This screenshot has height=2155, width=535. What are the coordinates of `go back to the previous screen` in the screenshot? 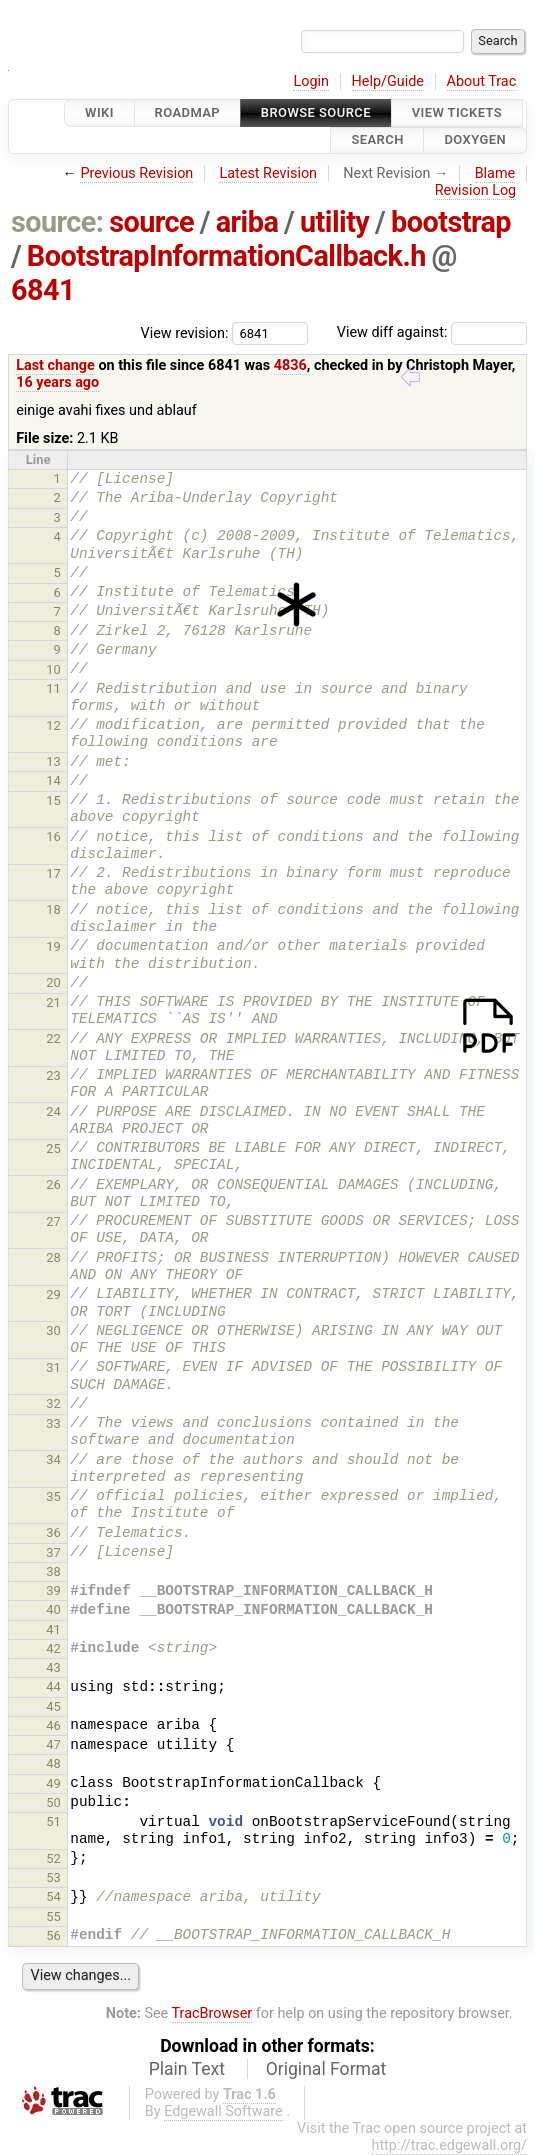 It's located at (411, 377).